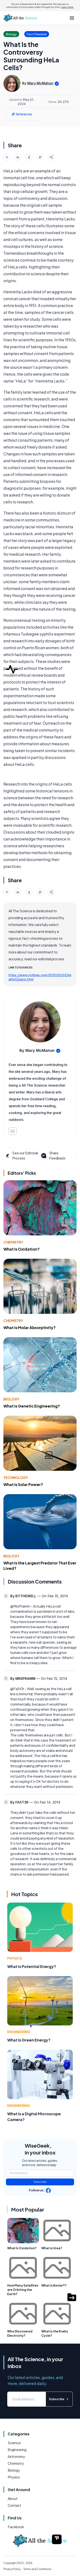  Describe the element at coordinates (31, 2026) in the screenshot. I see `play media or start playback` at that location.